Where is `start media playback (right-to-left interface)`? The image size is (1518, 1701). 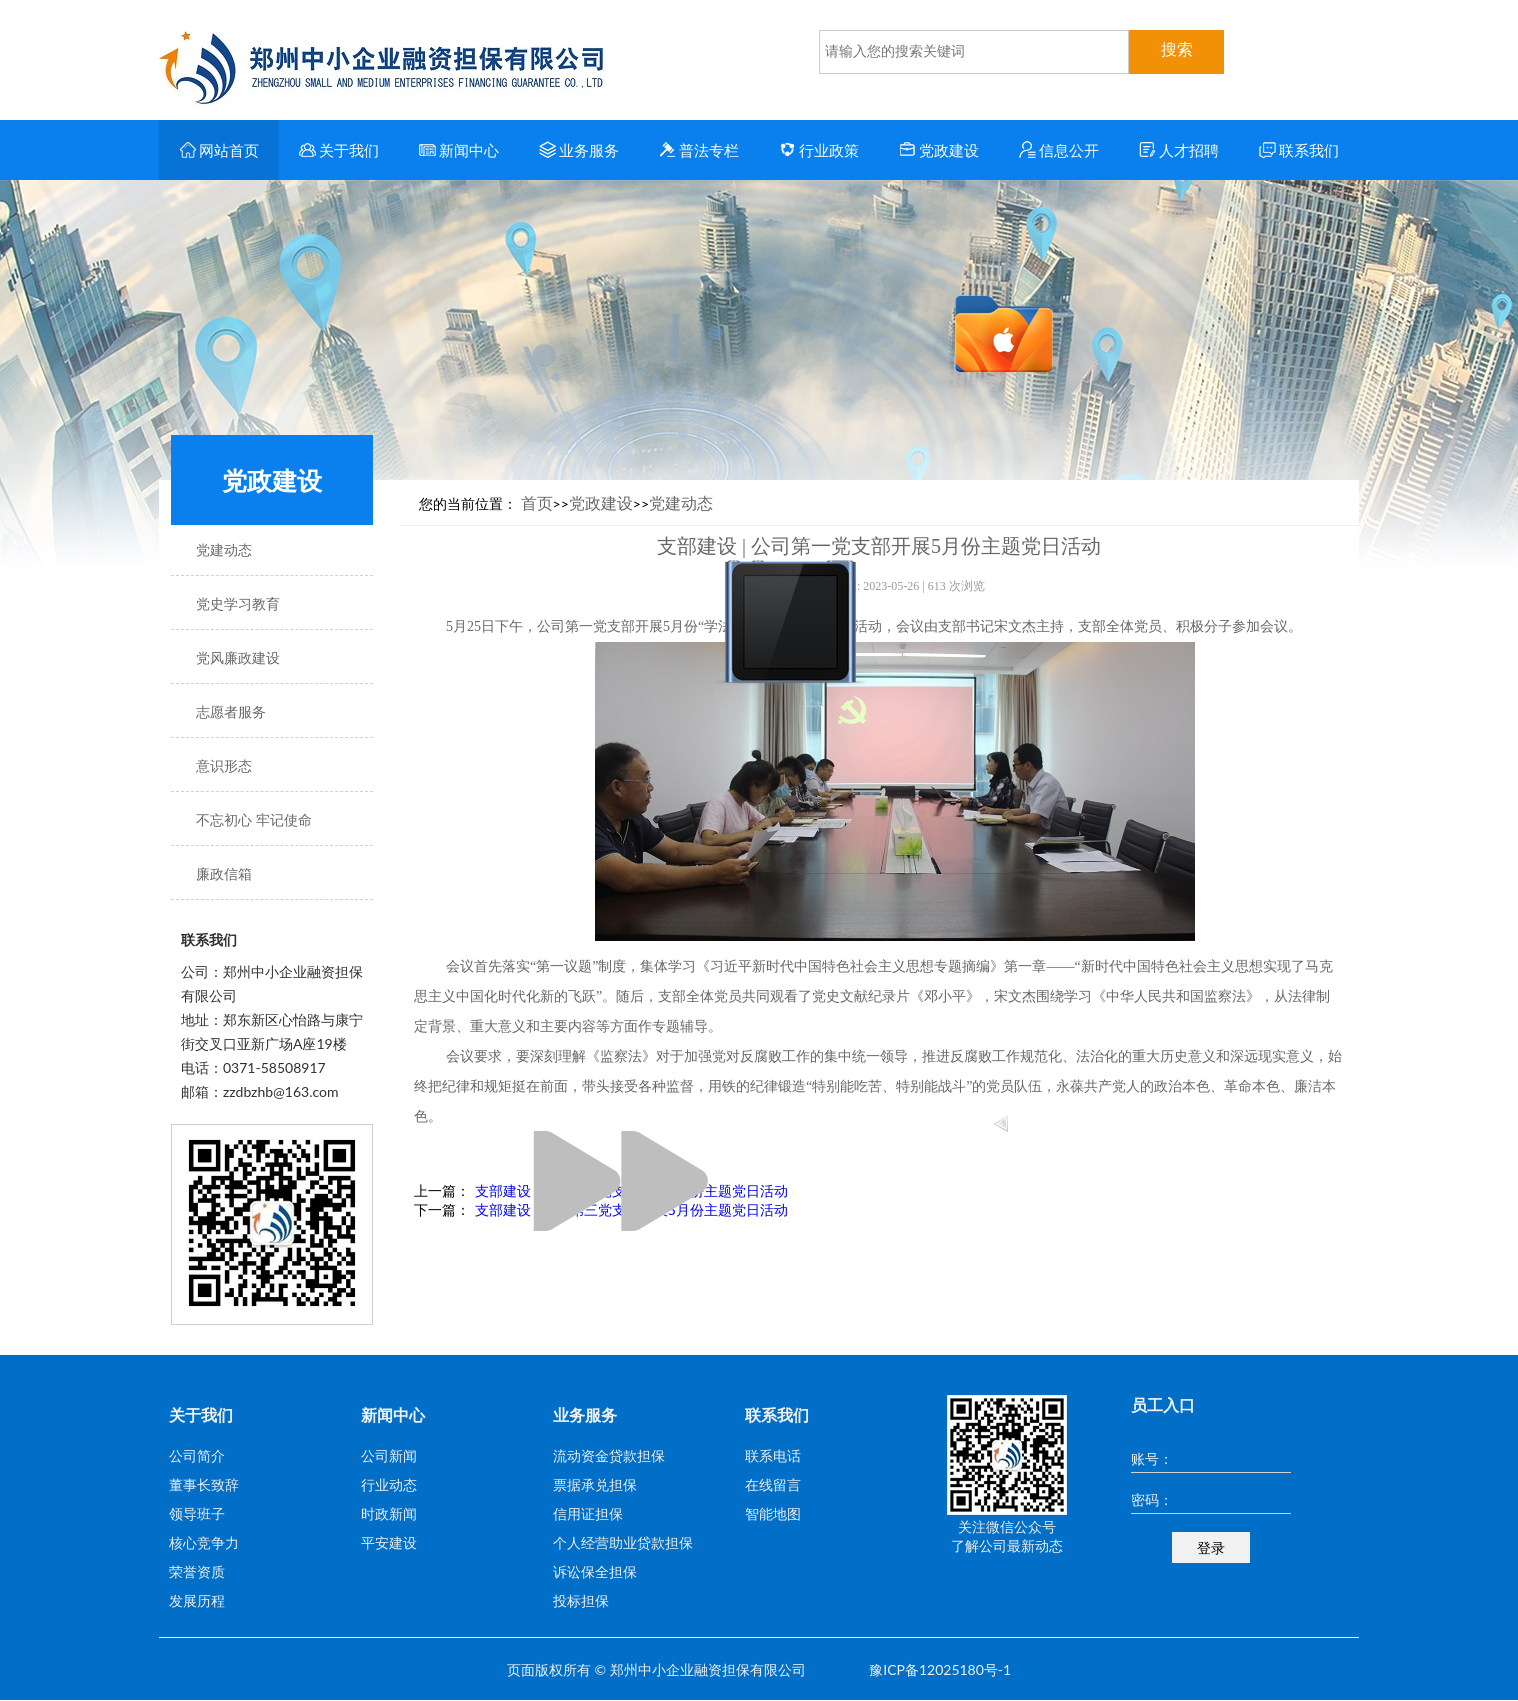
start media playback (right-to-left interface) is located at coordinates (1001, 1124).